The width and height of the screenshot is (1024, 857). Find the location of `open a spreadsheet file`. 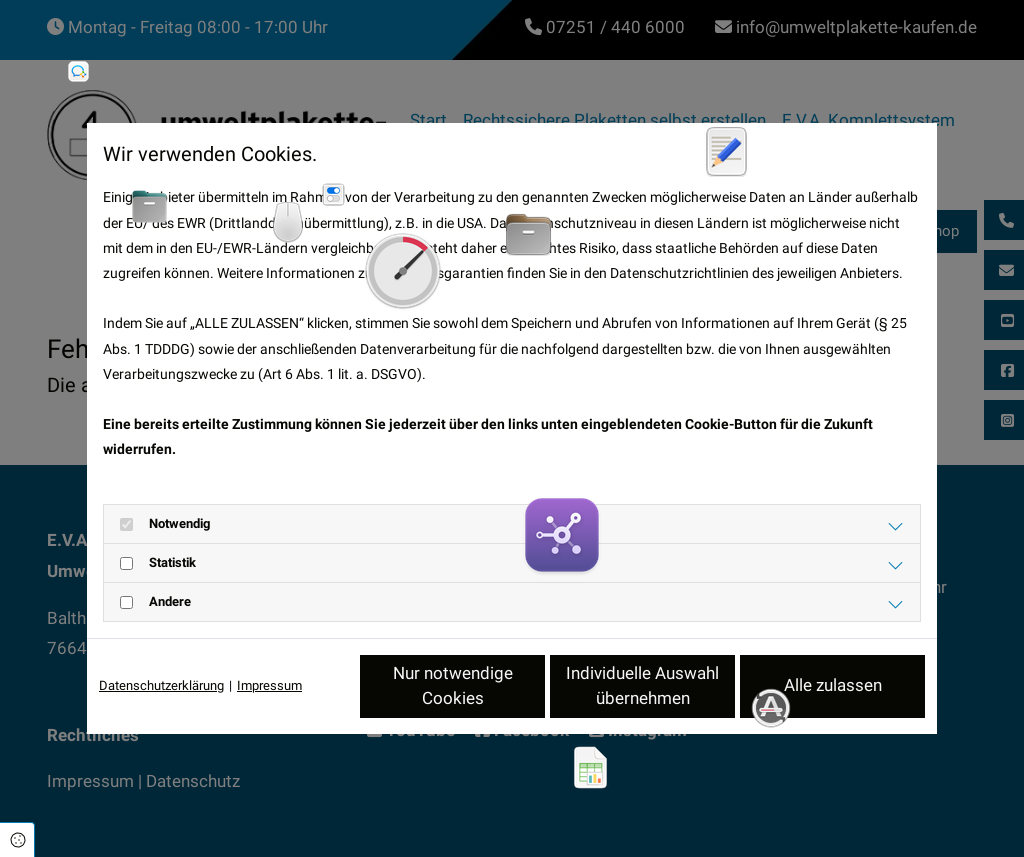

open a spreadsheet file is located at coordinates (590, 767).